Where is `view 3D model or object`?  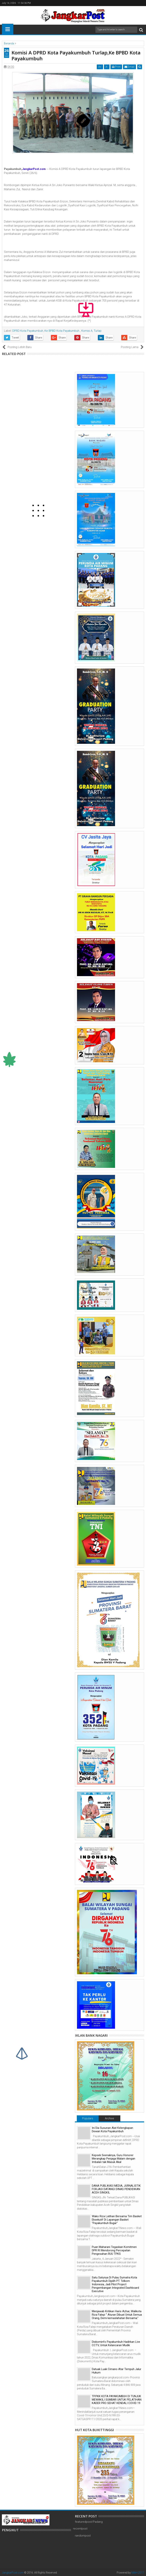 view 3D model or object is located at coordinates (22, 2054).